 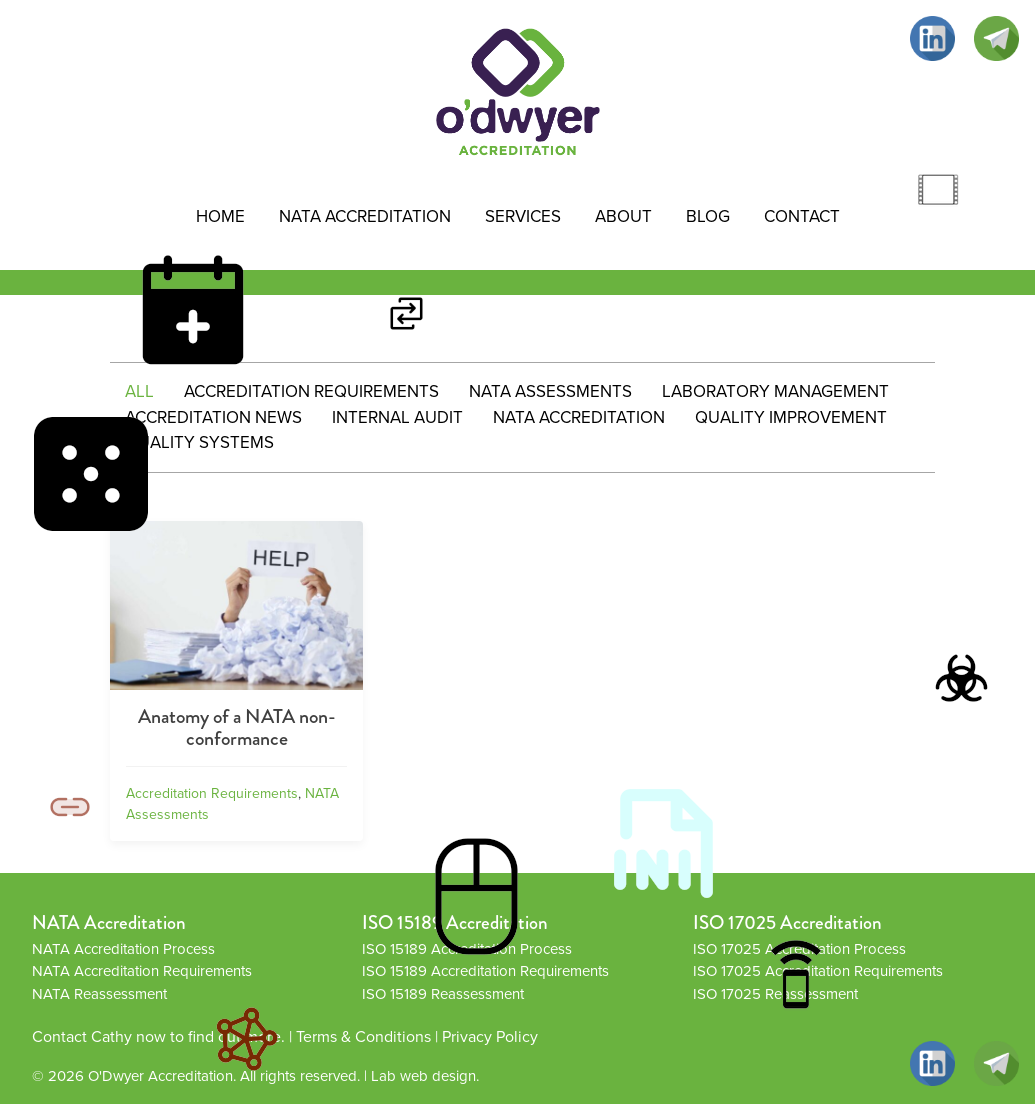 What do you see at coordinates (70, 807) in the screenshot?
I see `copy or share a link` at bounding box center [70, 807].